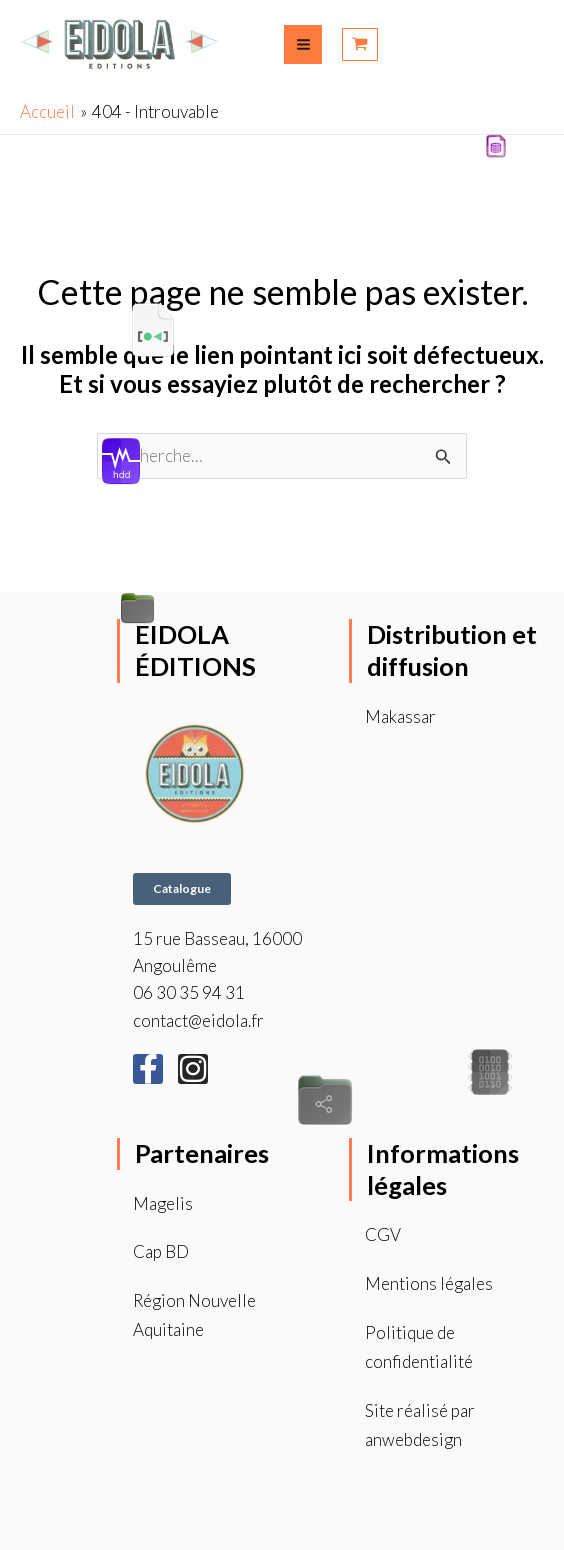 This screenshot has width=564, height=1550. What do you see at coordinates (153, 330) in the screenshot?
I see `a systemd unit configuration file` at bounding box center [153, 330].